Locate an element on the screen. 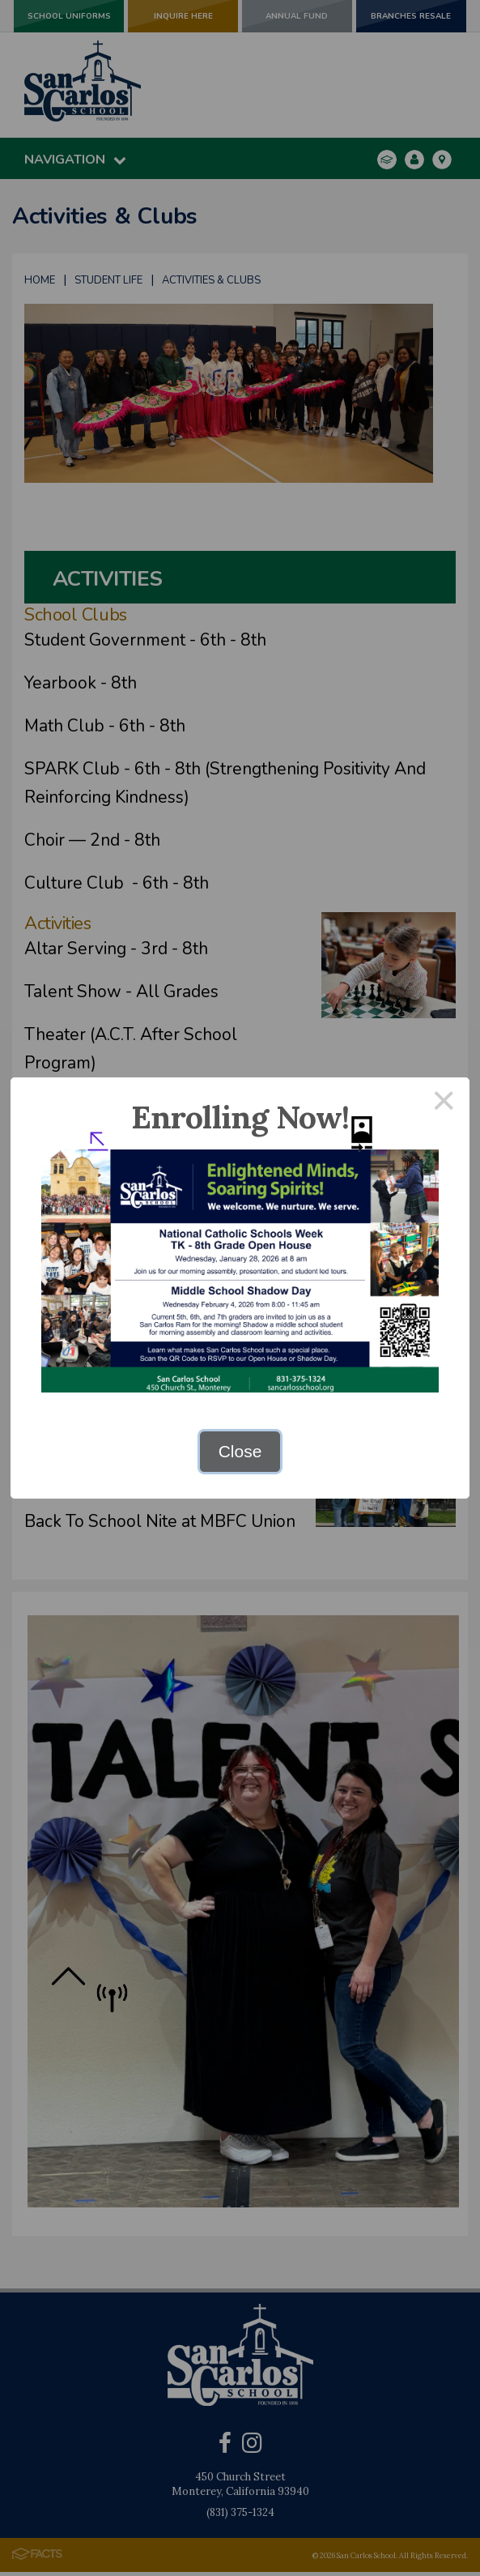 This screenshot has width=480, height=2576. indicates active broadcast or live streaming is located at coordinates (112, 1998).